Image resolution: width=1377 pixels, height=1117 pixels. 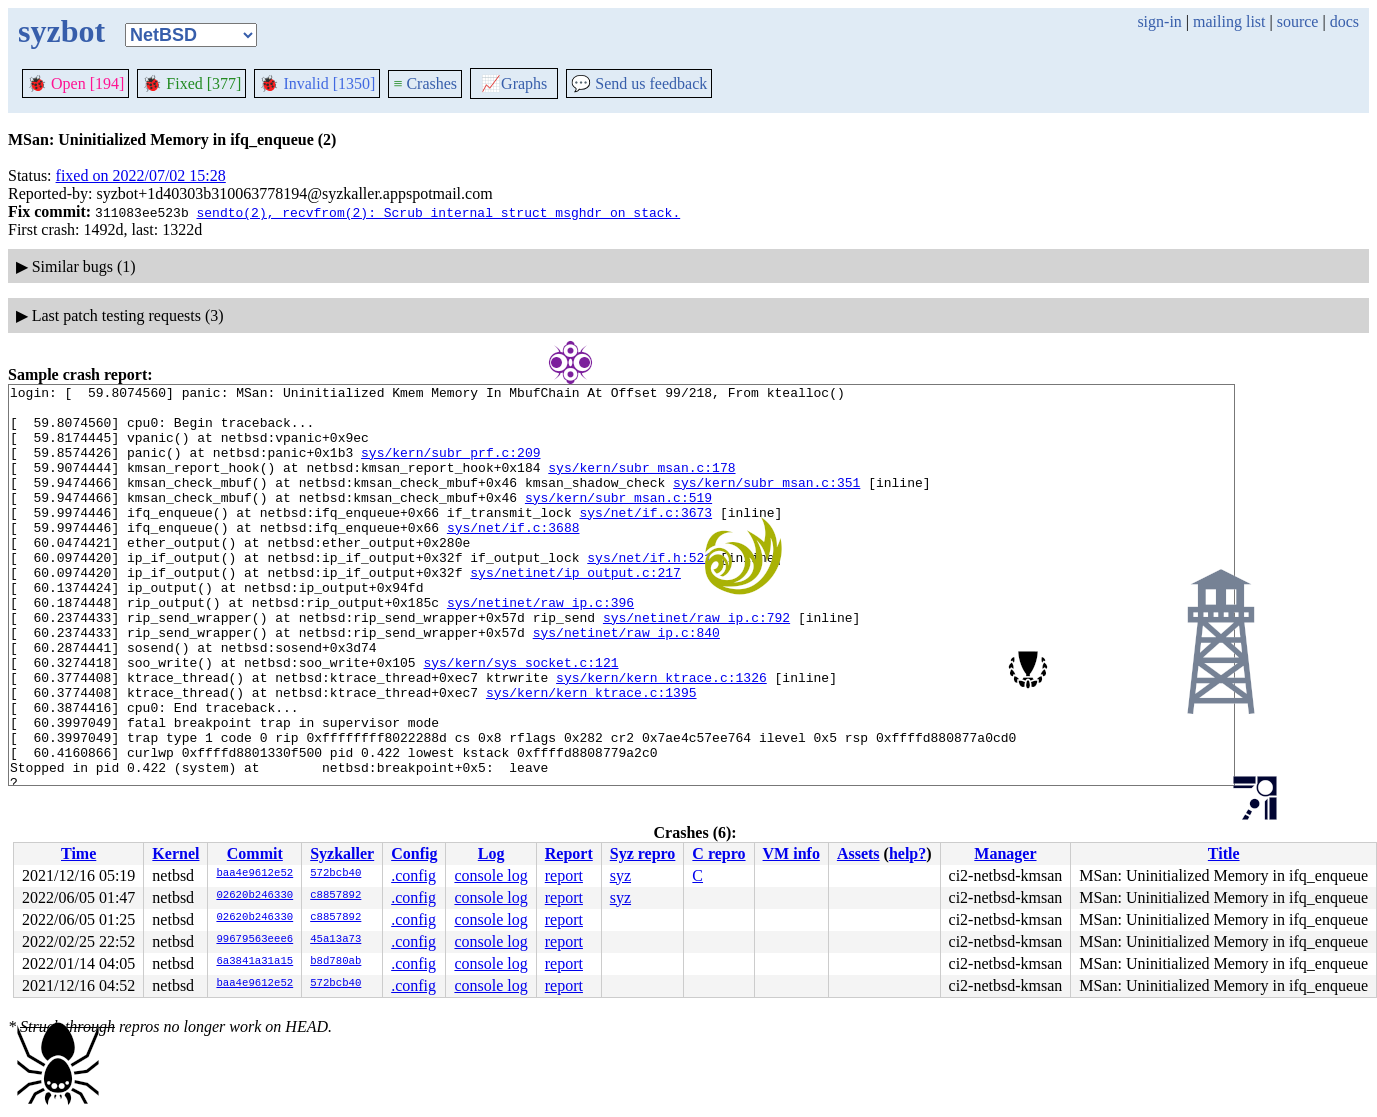 I want to click on indicates spider or arachnid enemy type in game, so click(x=58, y=1063).